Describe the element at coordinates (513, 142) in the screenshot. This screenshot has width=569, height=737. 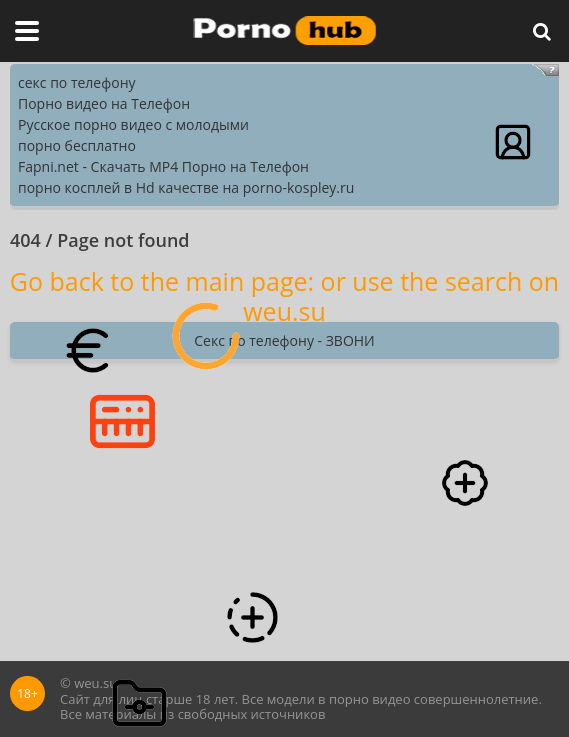
I see `view user profile` at that location.